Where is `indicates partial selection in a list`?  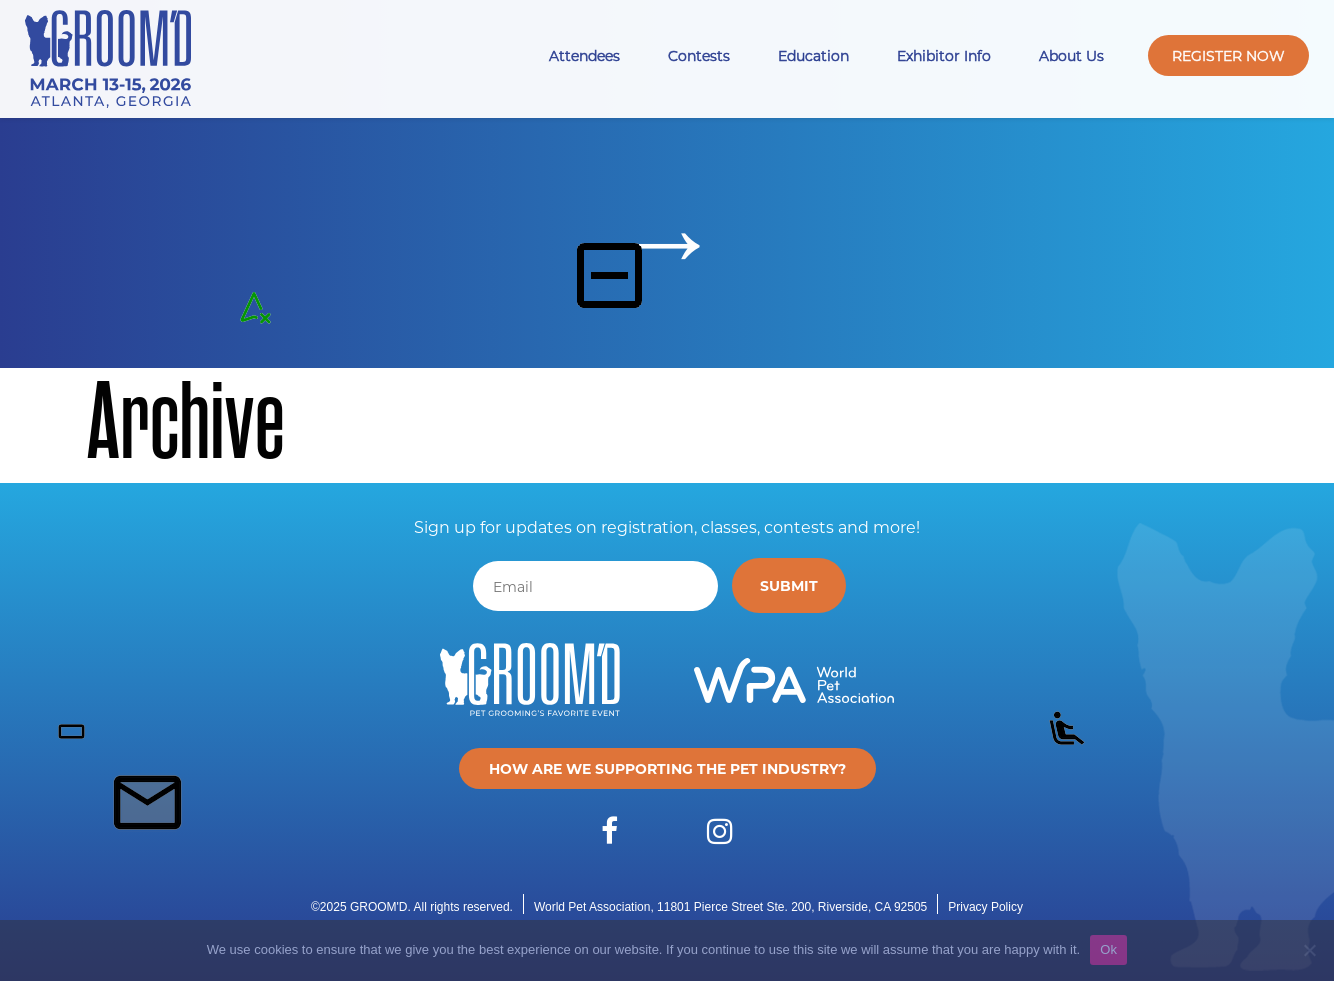
indicates partial selection in a list is located at coordinates (609, 275).